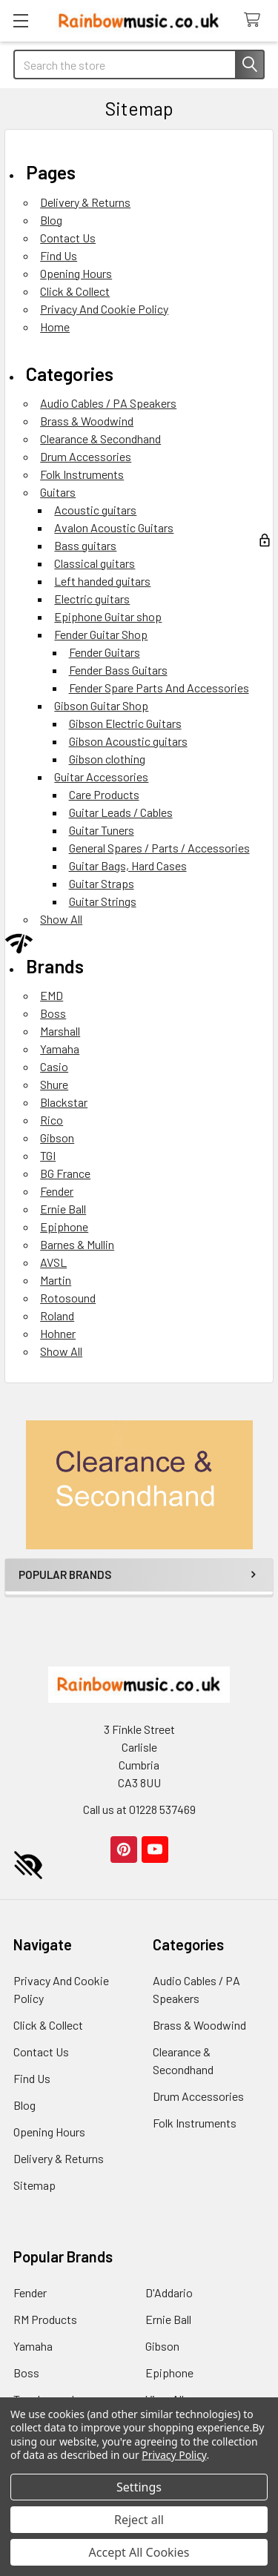 The height and width of the screenshot is (2576, 278). What do you see at coordinates (19, 943) in the screenshot?
I see `check network connection speed` at bounding box center [19, 943].